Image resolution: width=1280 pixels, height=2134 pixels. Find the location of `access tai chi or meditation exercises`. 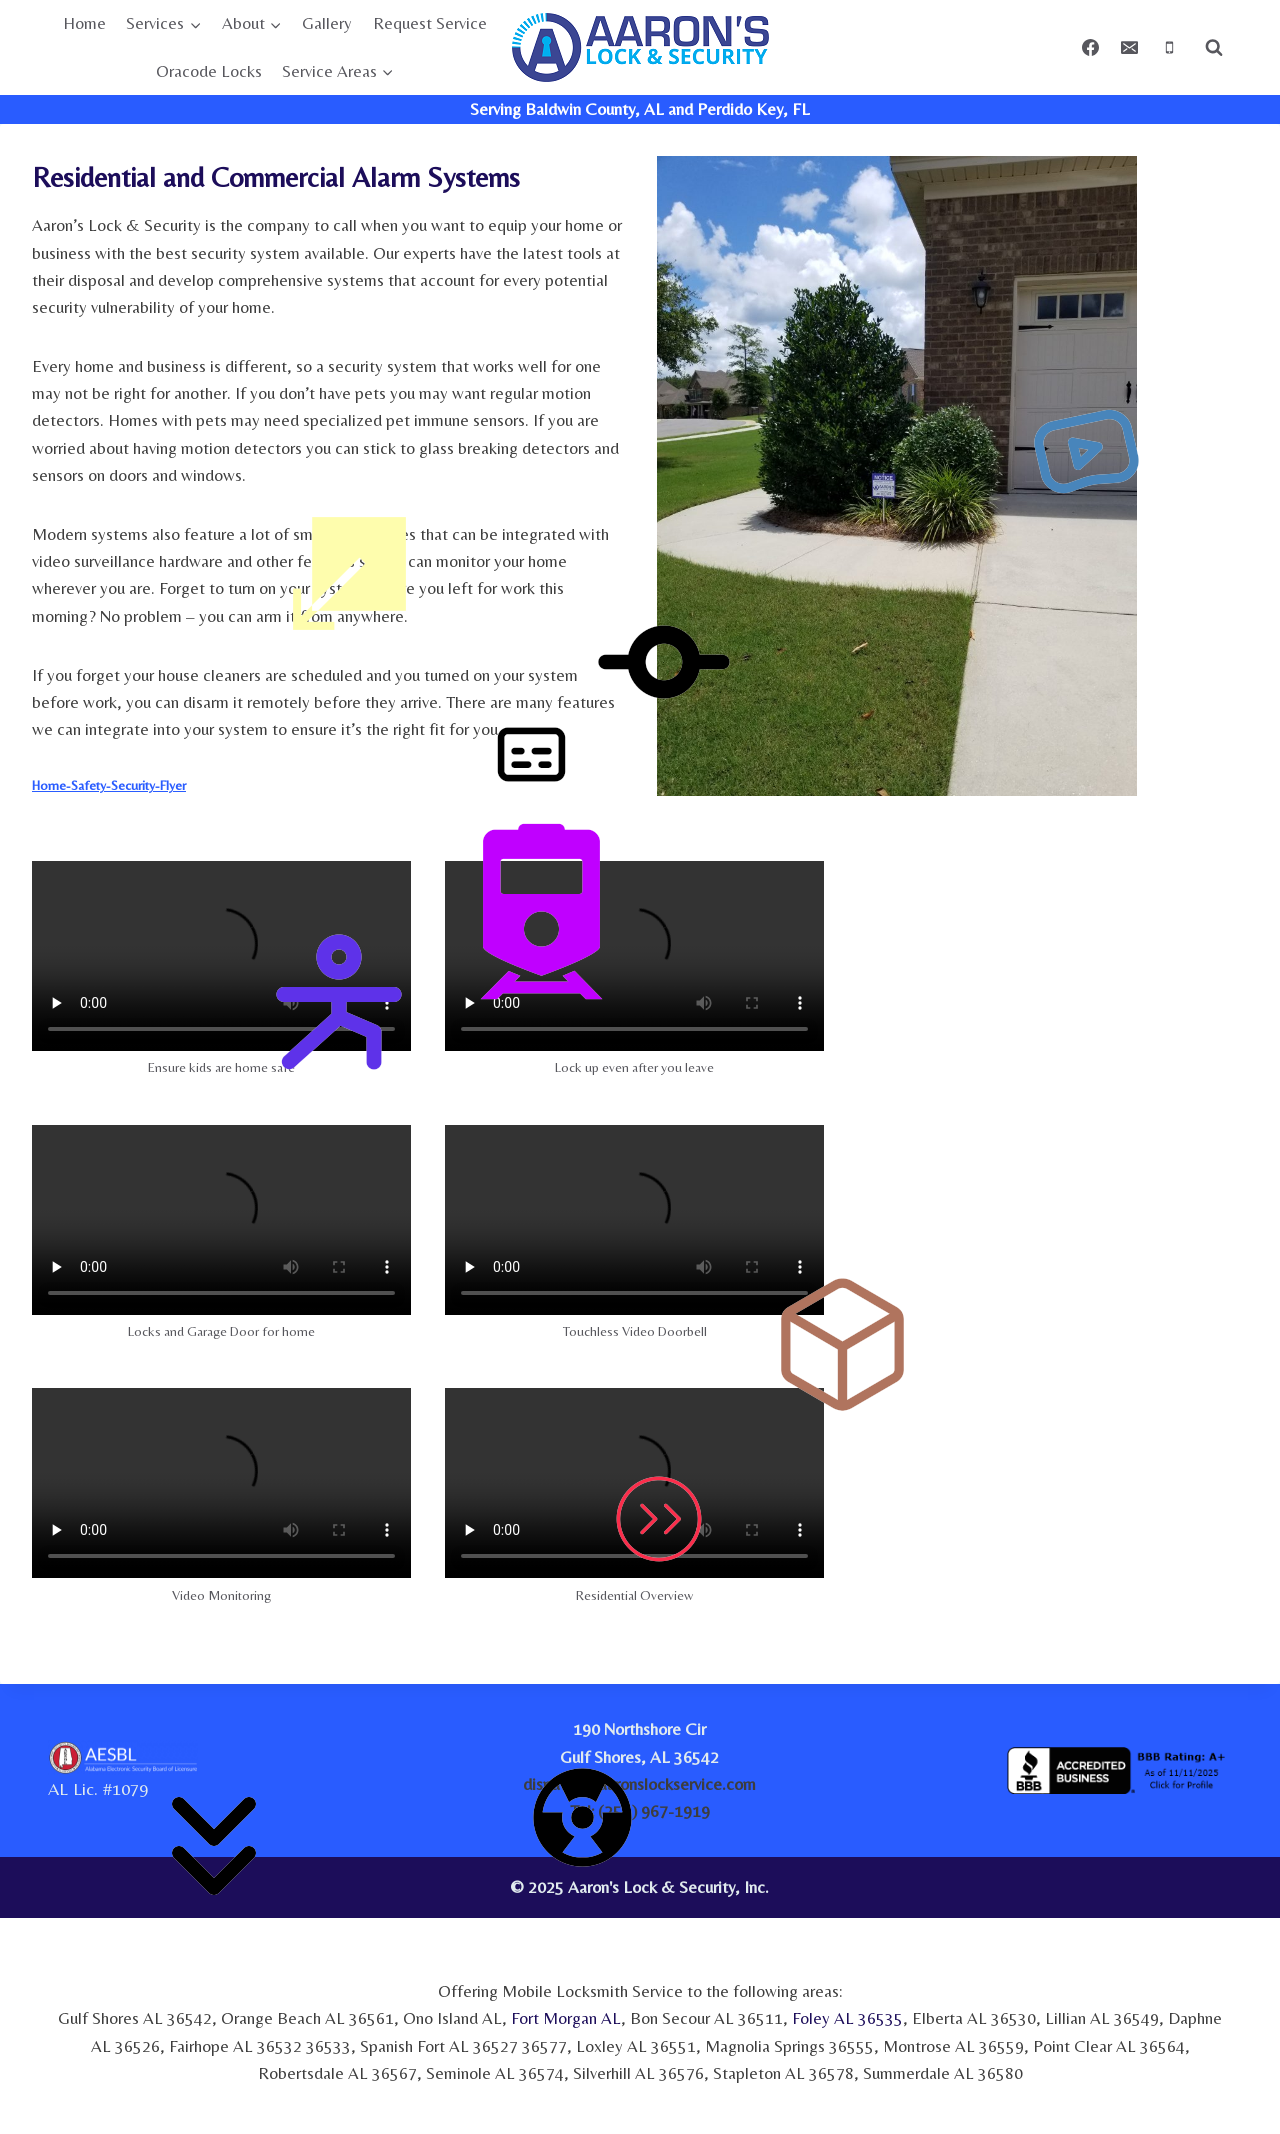

access tai chi or meditation exercises is located at coordinates (339, 1007).